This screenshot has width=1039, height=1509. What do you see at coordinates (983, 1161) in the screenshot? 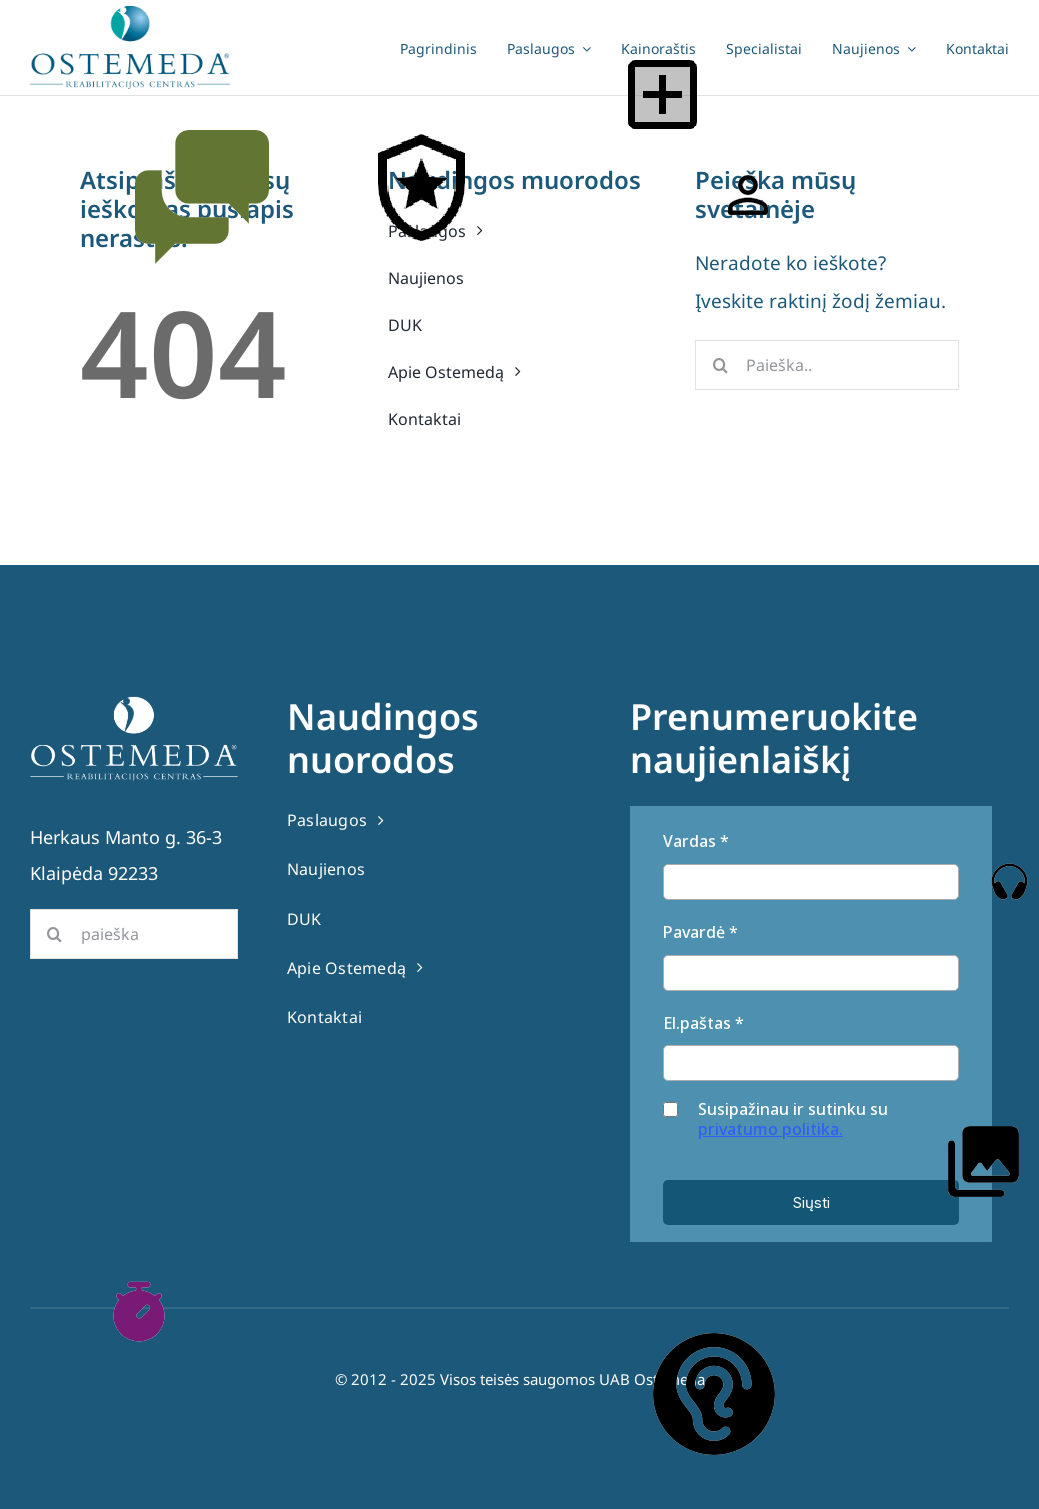
I see `view photo collections or albums` at bounding box center [983, 1161].